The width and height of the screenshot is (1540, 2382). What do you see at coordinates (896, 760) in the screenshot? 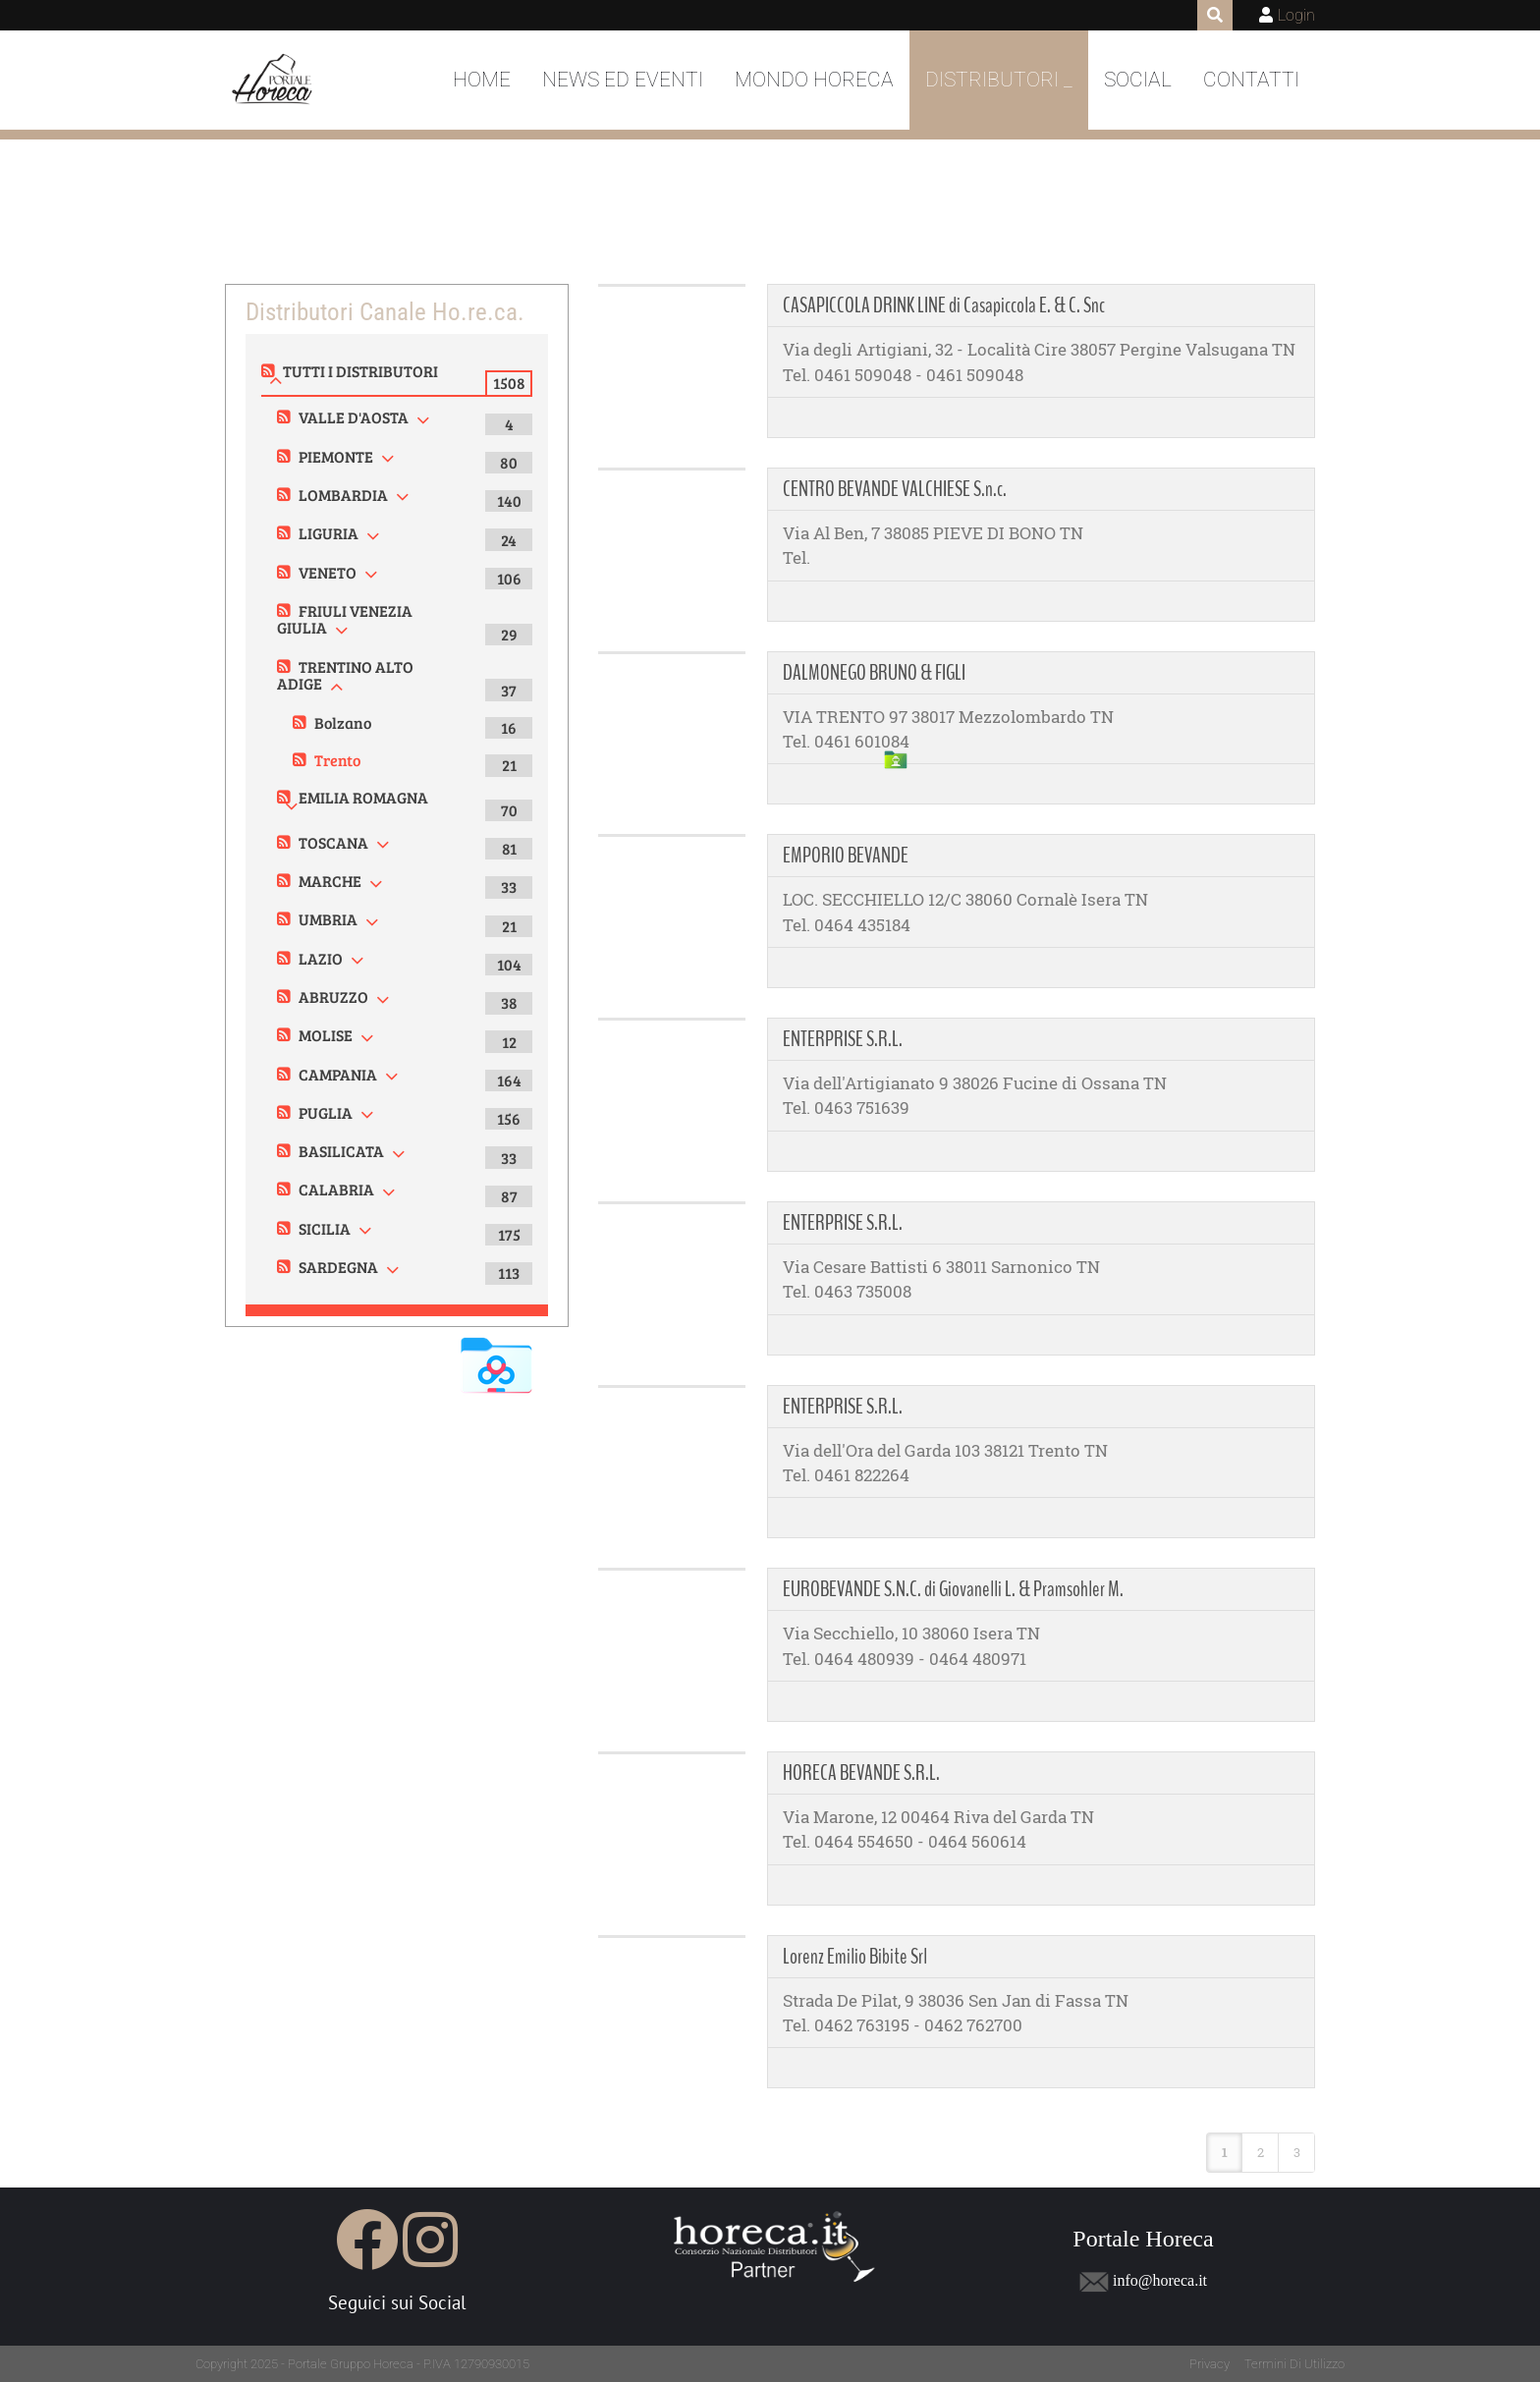
I see `open folder for VR or augmented reality projects` at bounding box center [896, 760].